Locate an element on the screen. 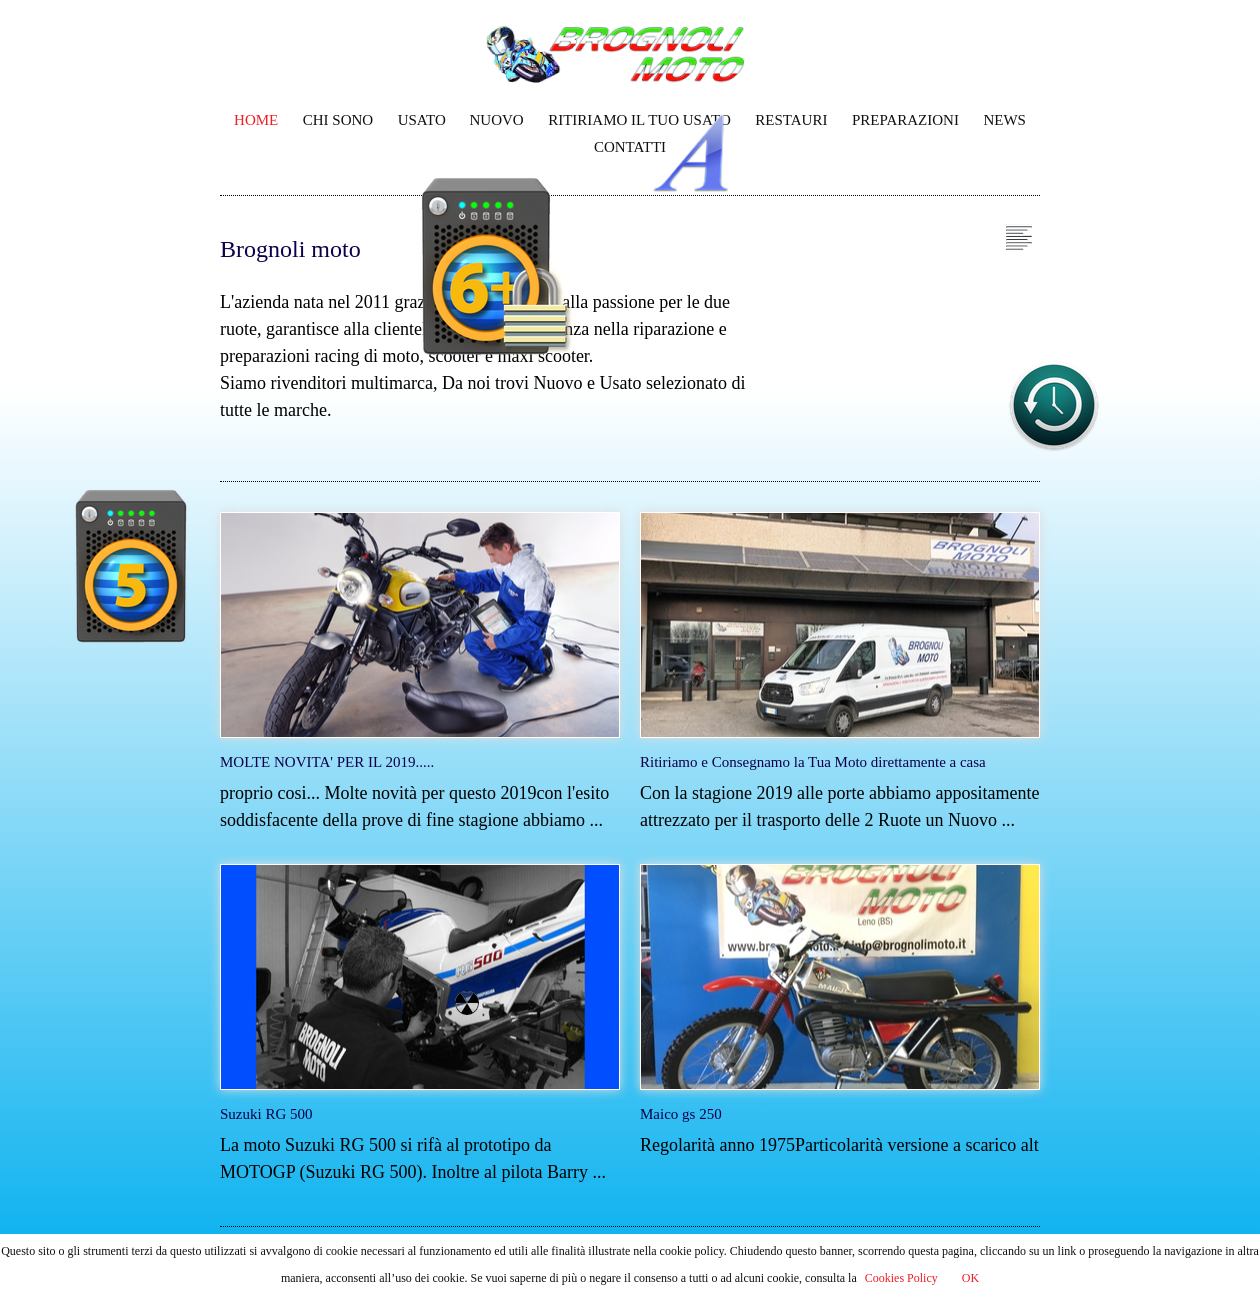 The image size is (1260, 1296). access RAID 5 storage configuration is located at coordinates (131, 566).